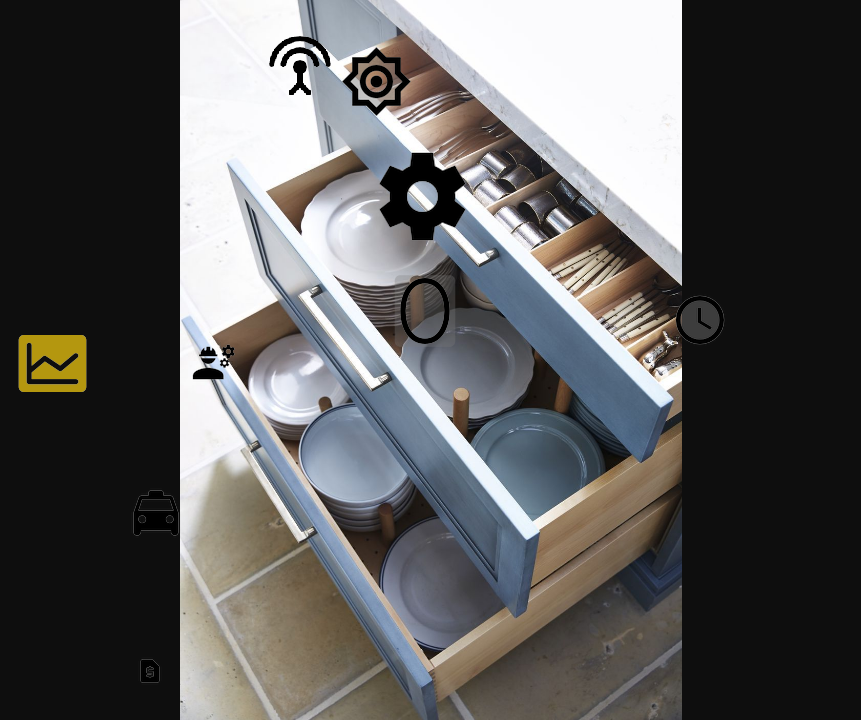  What do you see at coordinates (700, 320) in the screenshot?
I see `view time or clock settings` at bounding box center [700, 320].